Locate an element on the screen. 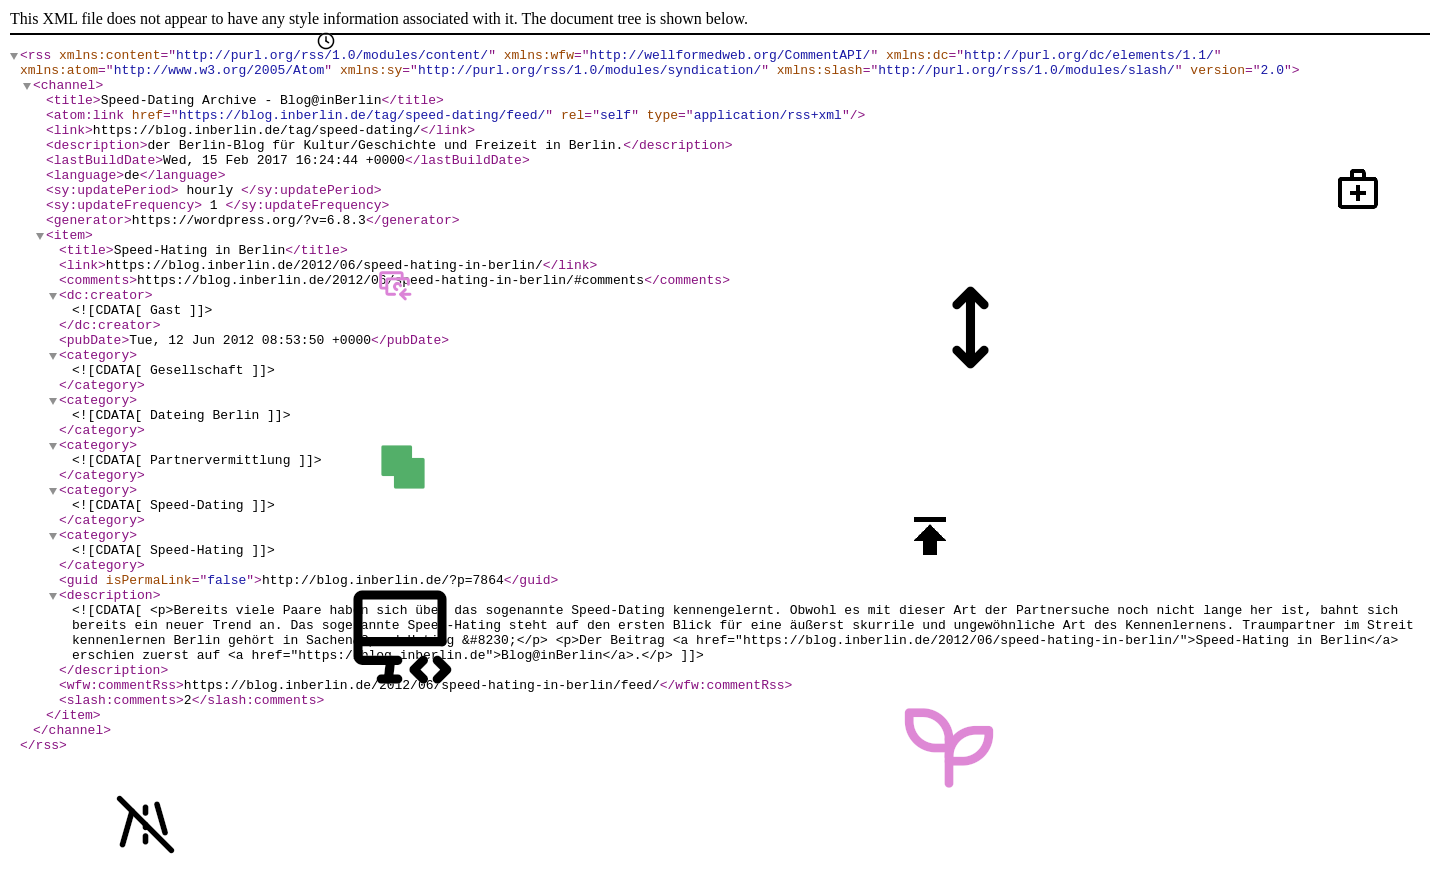  view plant care or gardening features is located at coordinates (949, 748).